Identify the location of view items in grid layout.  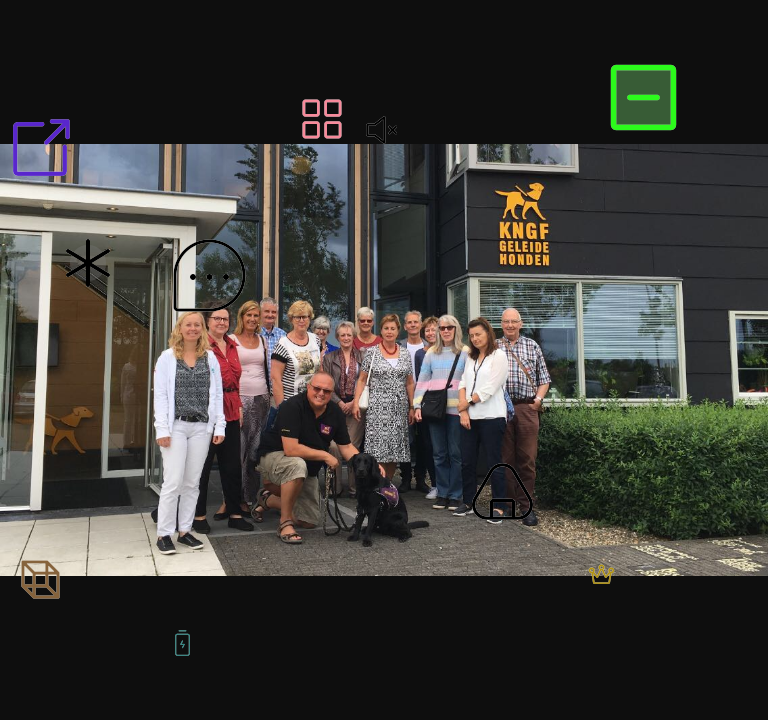
(322, 119).